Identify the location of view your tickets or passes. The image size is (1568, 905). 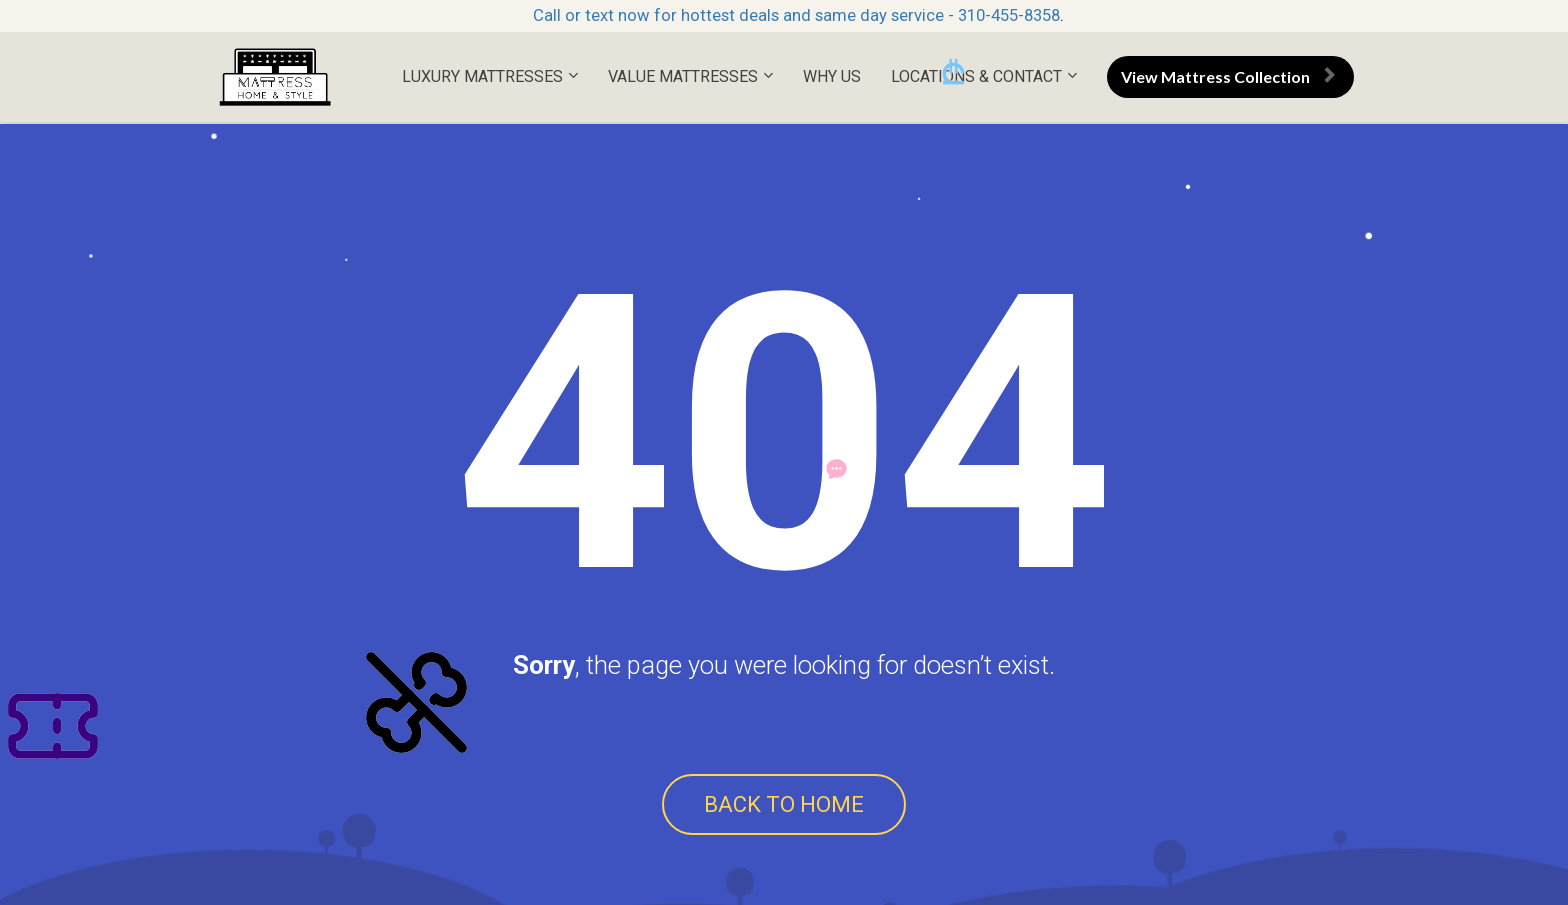
(53, 726).